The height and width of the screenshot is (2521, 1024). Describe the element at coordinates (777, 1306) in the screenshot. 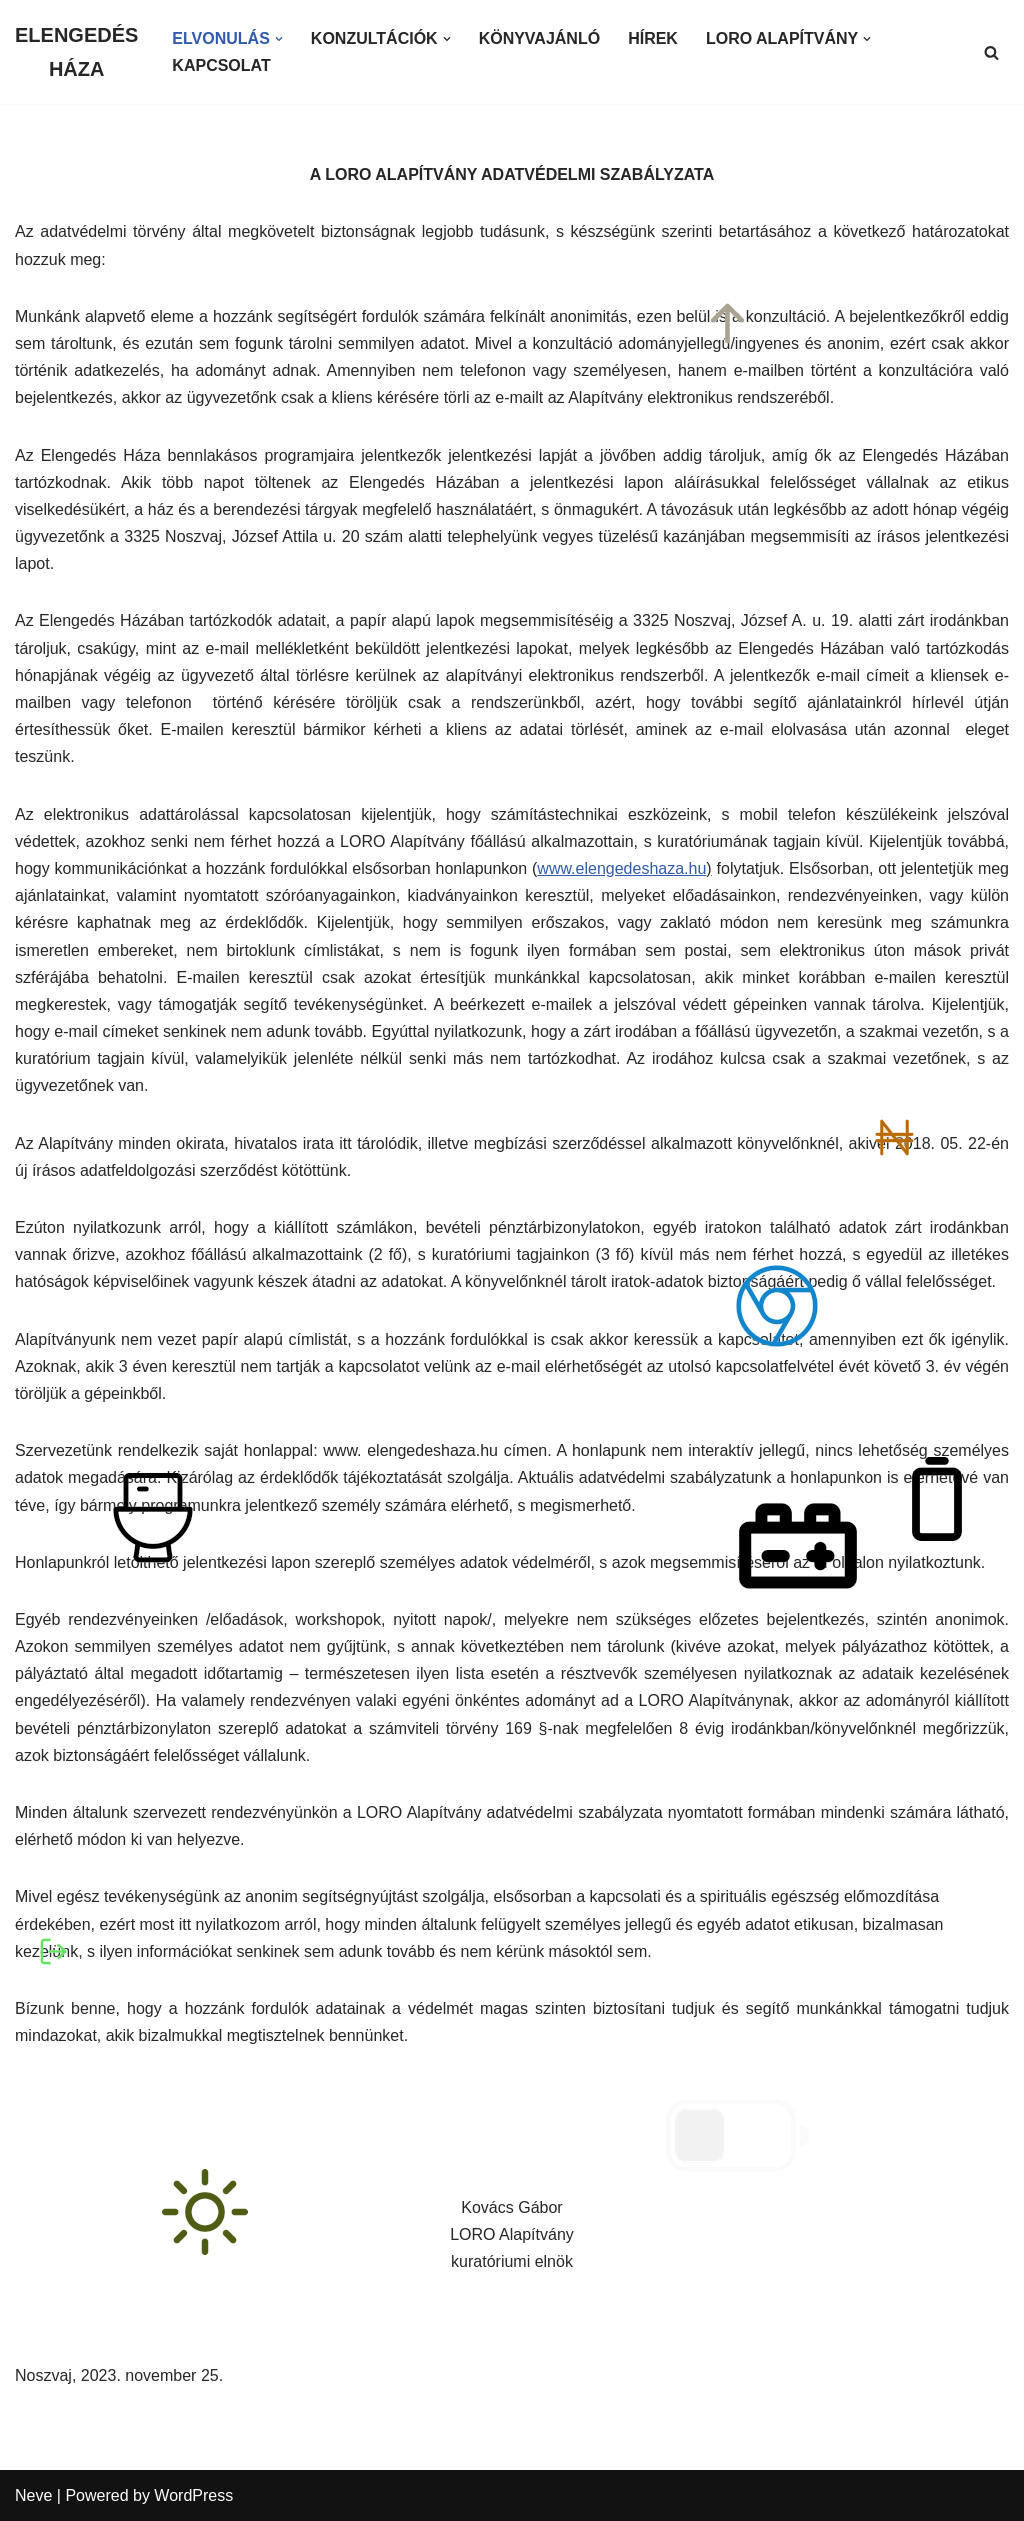

I see `open google chrome browser` at that location.